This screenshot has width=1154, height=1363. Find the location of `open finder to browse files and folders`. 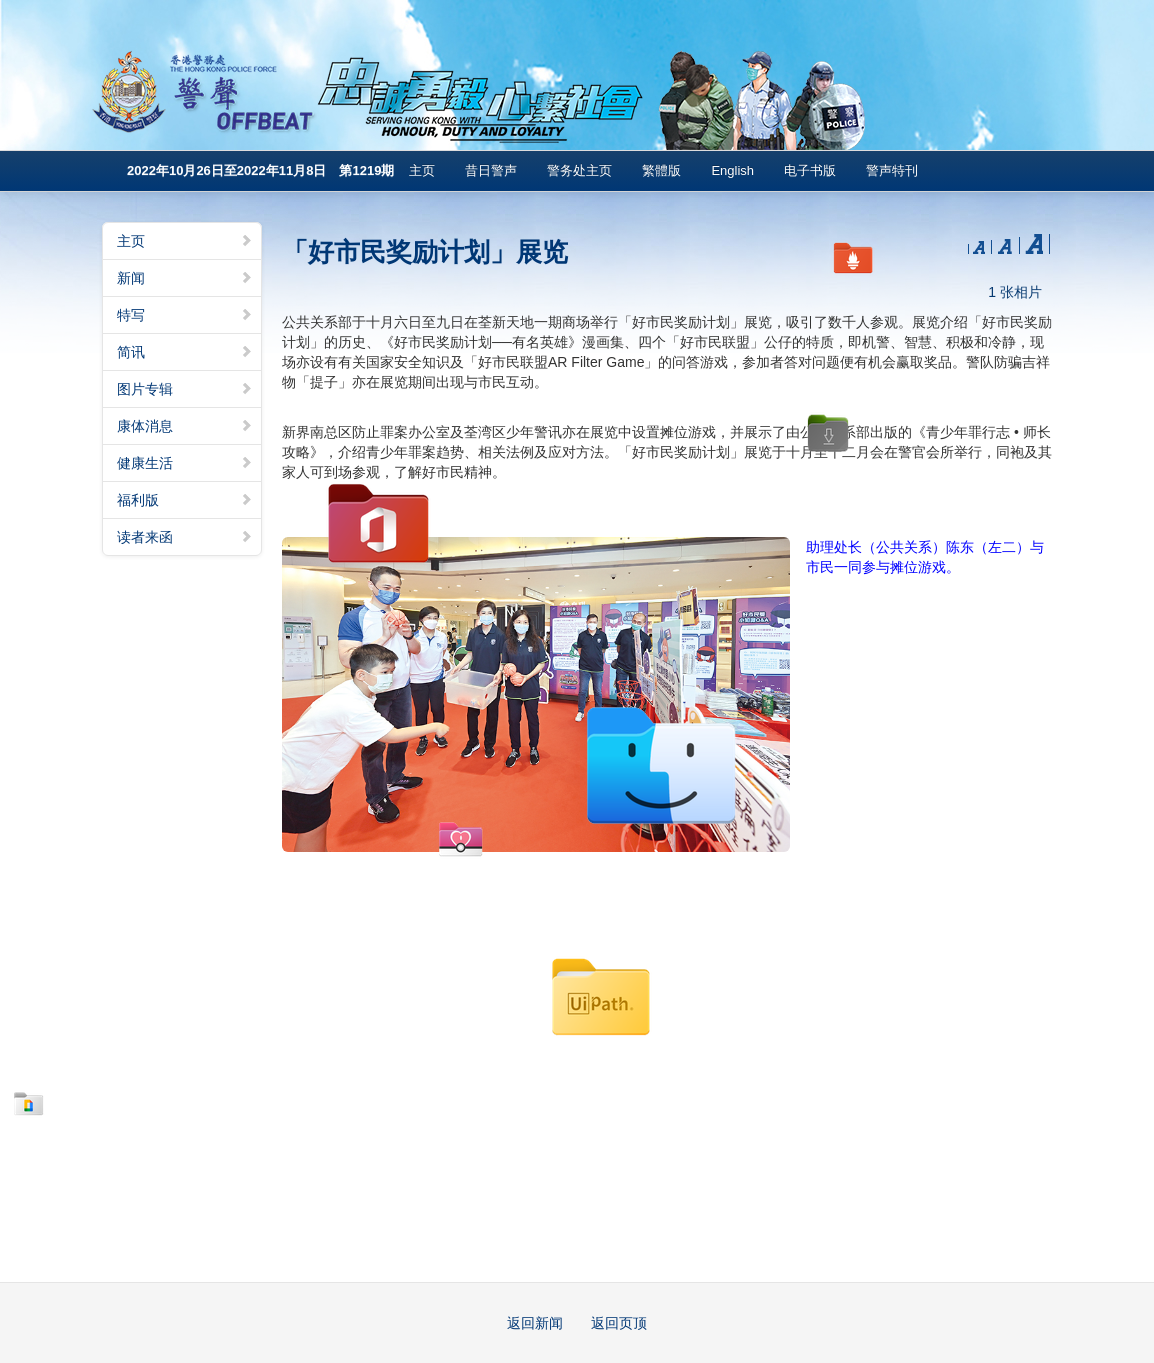

open finder to browse files and folders is located at coordinates (660, 769).